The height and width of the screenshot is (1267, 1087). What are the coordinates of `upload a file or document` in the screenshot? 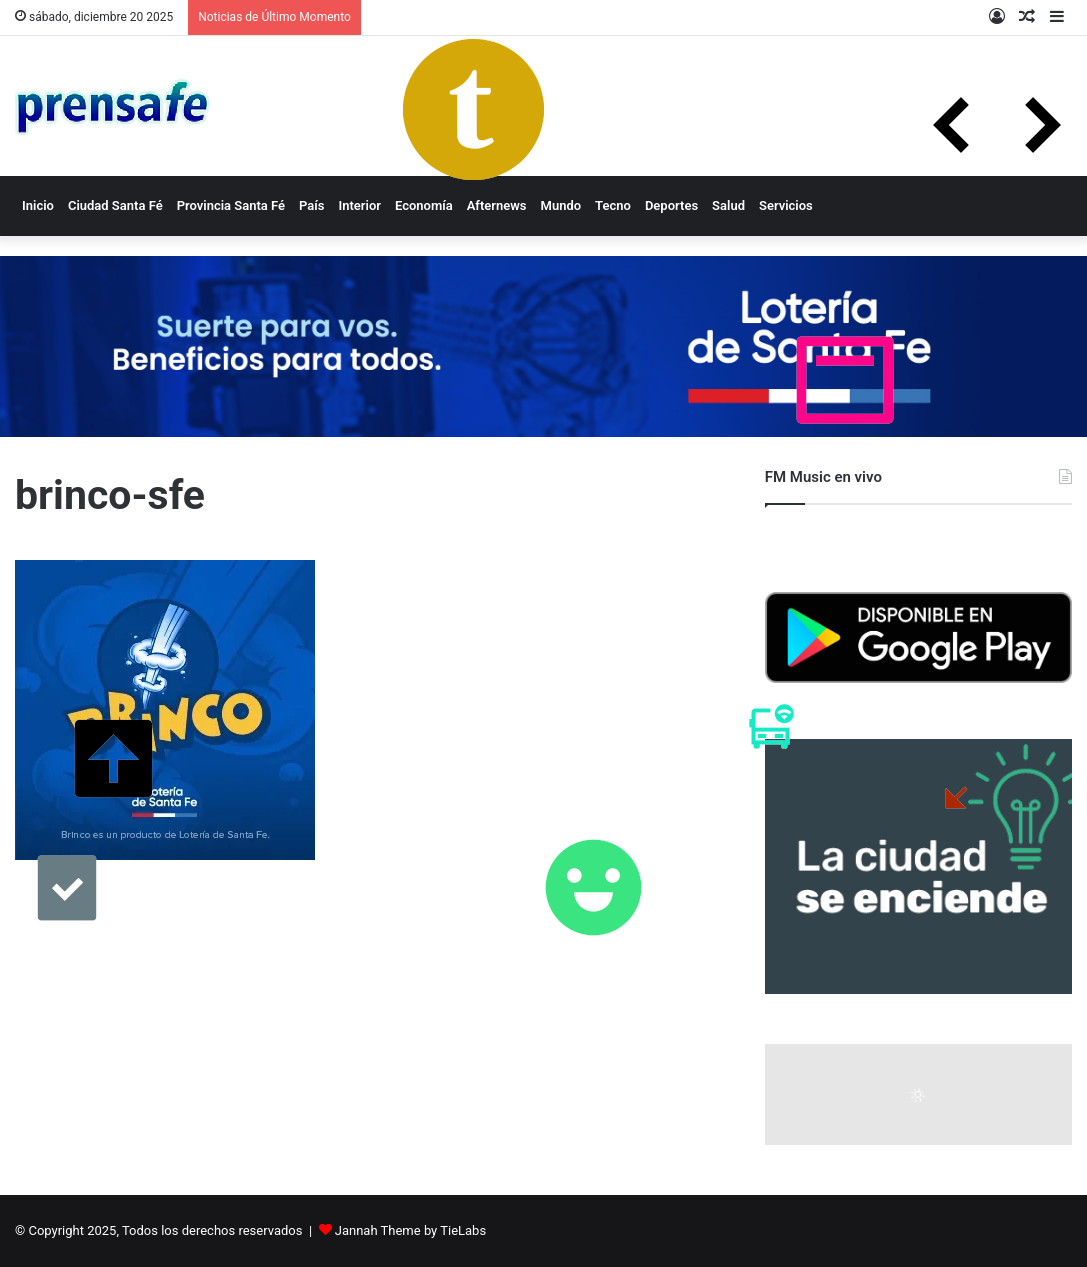 It's located at (113, 758).